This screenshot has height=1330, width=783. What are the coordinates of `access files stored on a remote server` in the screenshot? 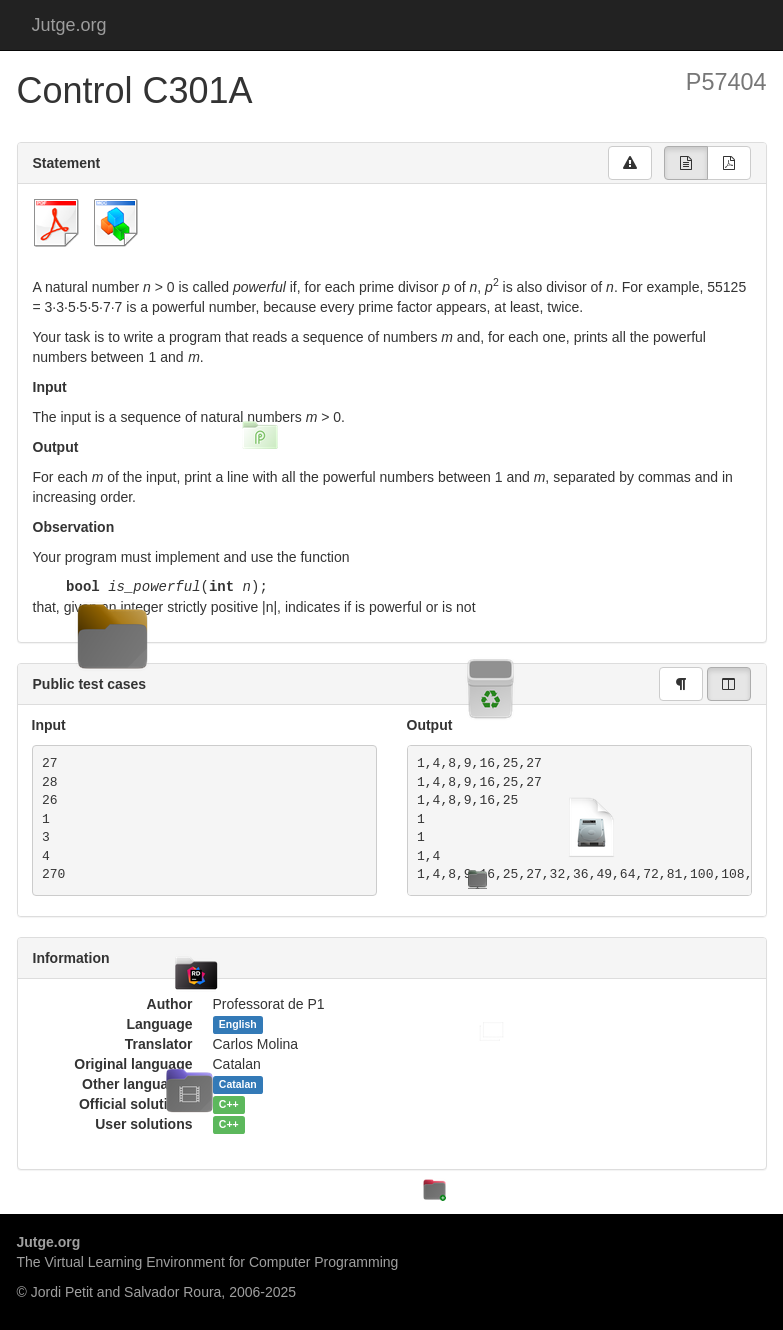 It's located at (477, 879).